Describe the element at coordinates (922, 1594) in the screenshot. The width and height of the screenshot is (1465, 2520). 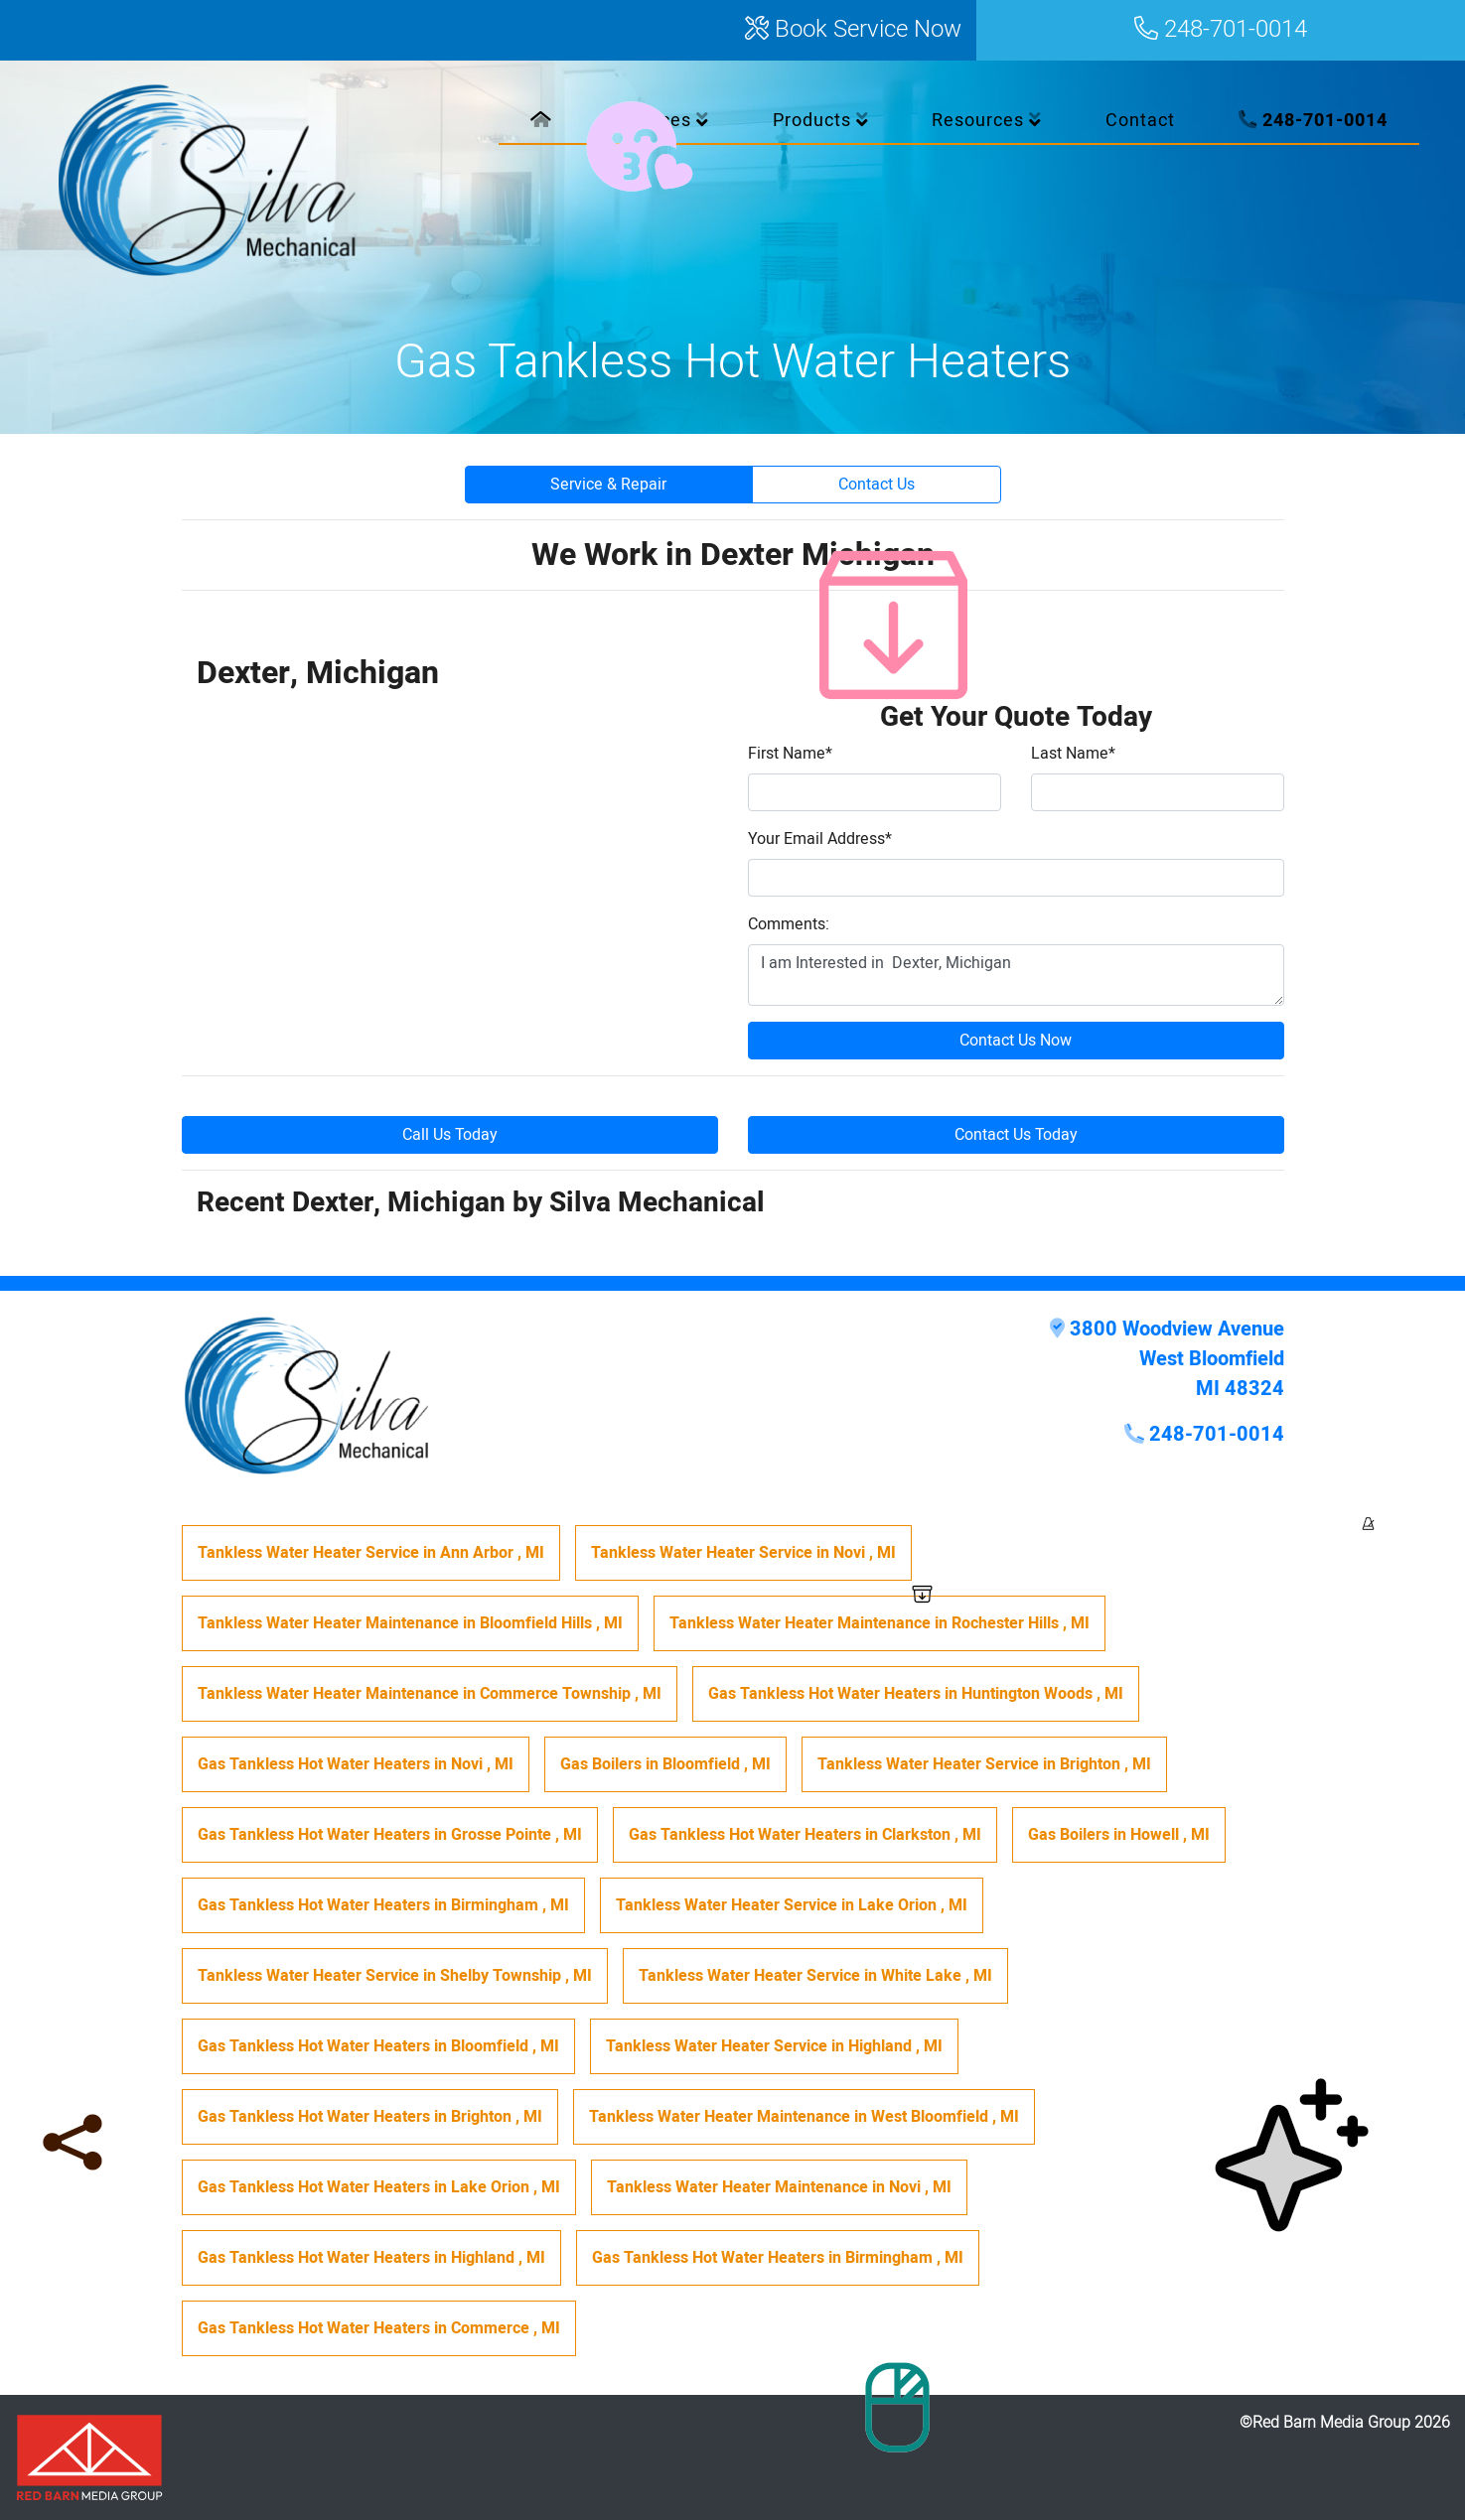
I see `archive or move item to storage` at that location.